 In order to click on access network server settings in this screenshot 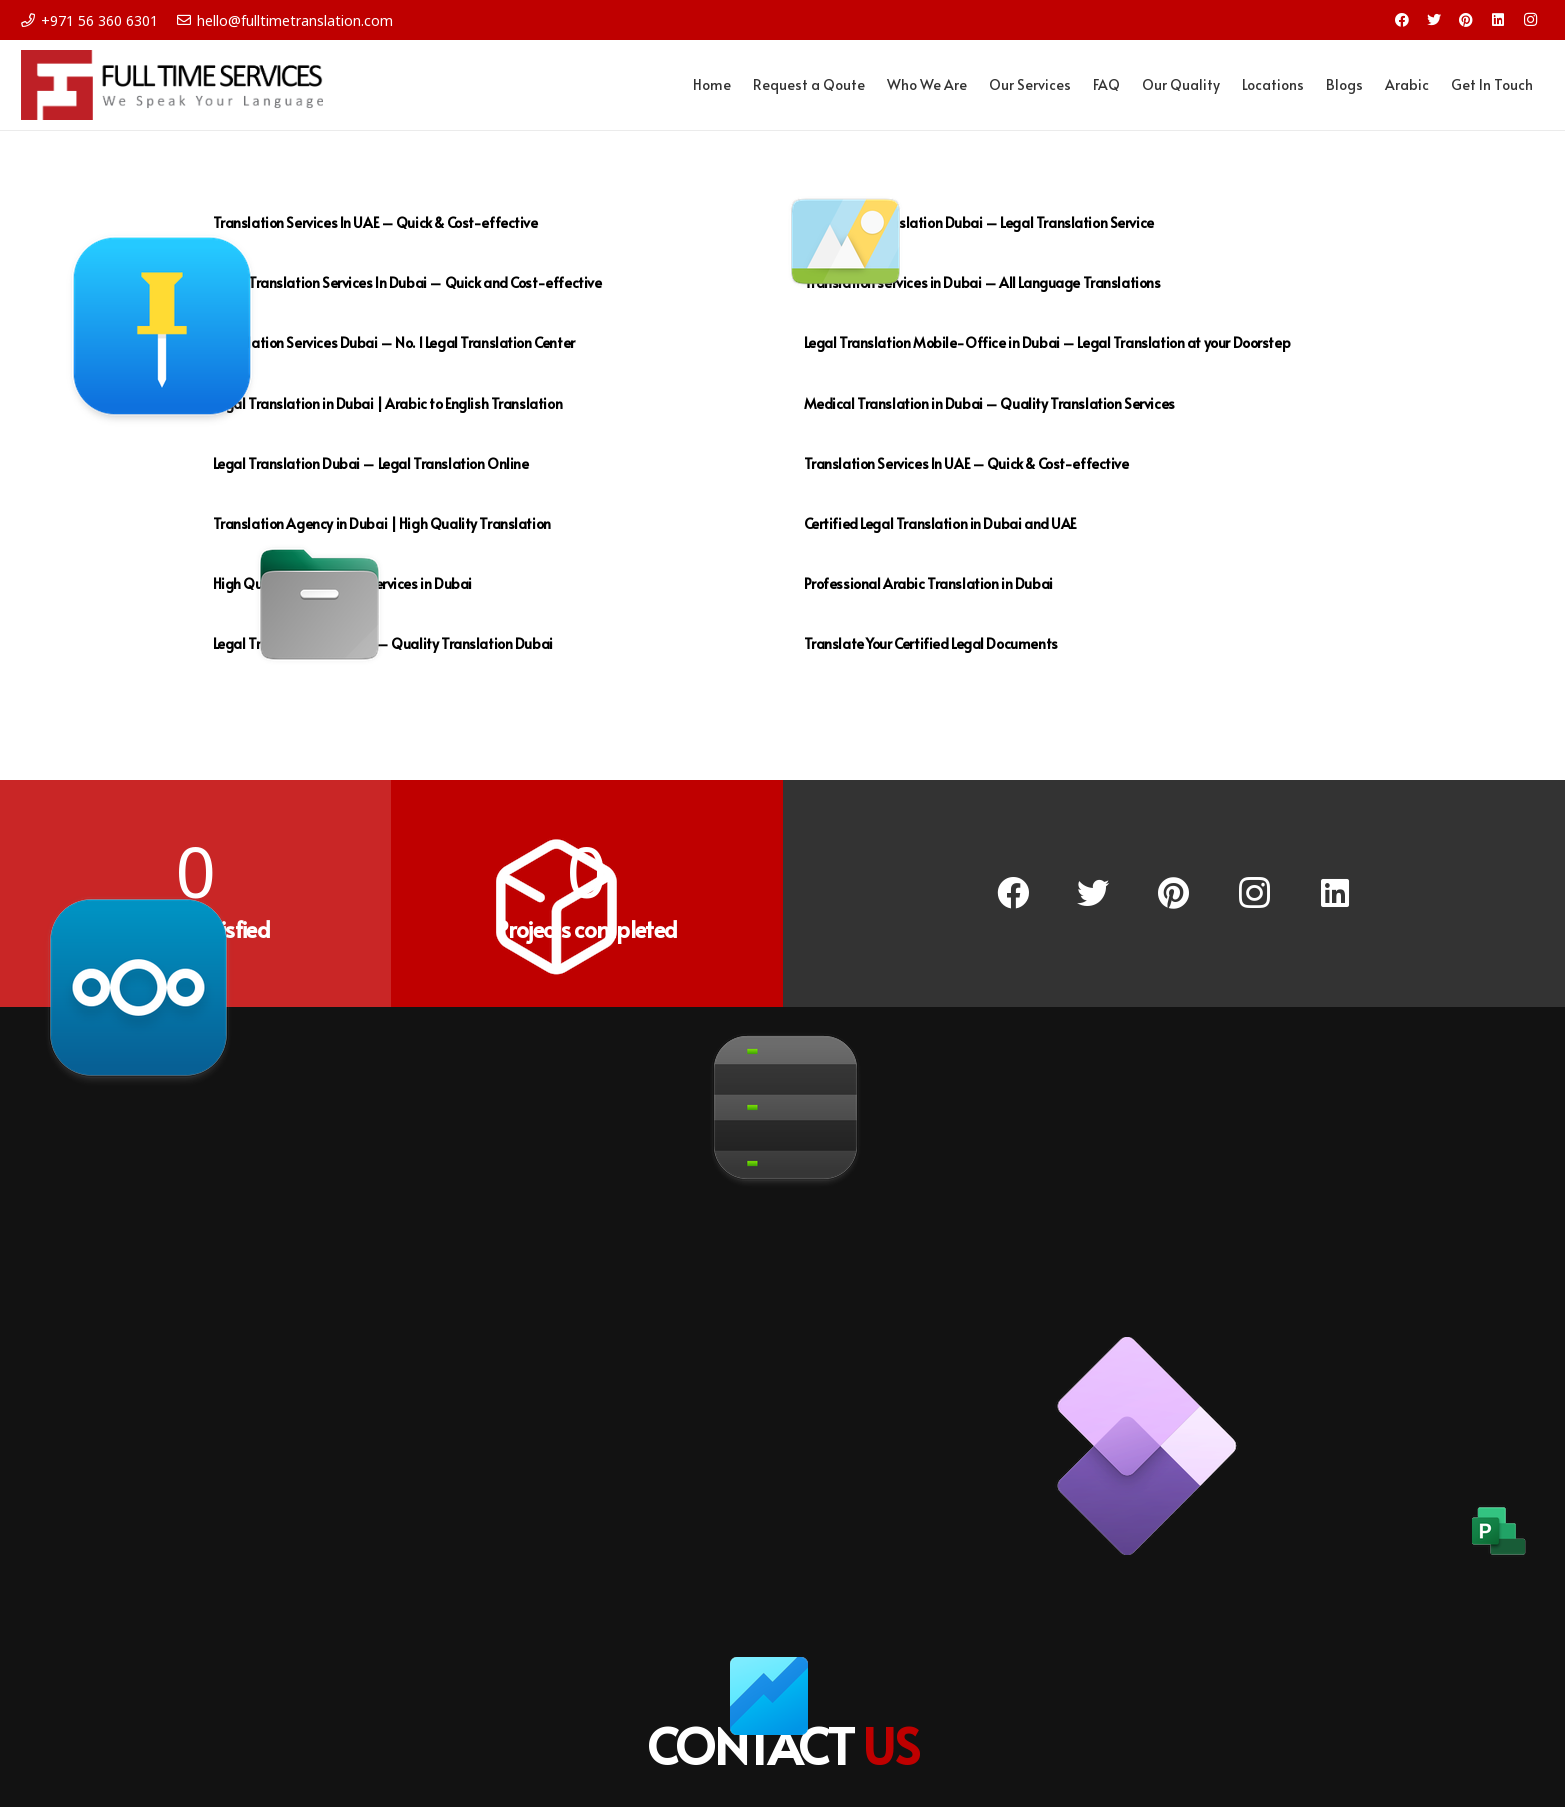, I will do `click(785, 1107)`.